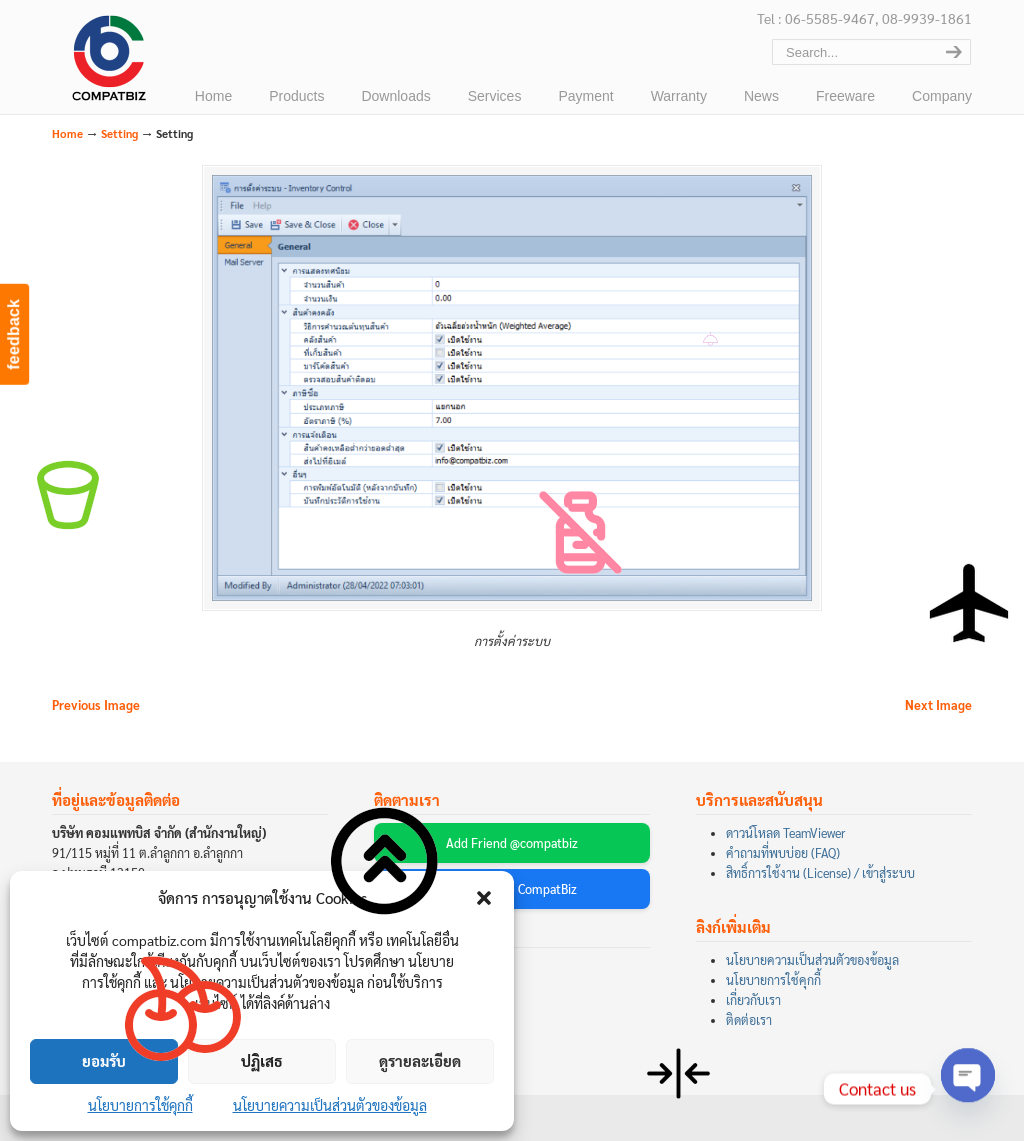 The height and width of the screenshot is (1141, 1024). Describe the element at coordinates (969, 603) in the screenshot. I see `enable airplane mode` at that location.